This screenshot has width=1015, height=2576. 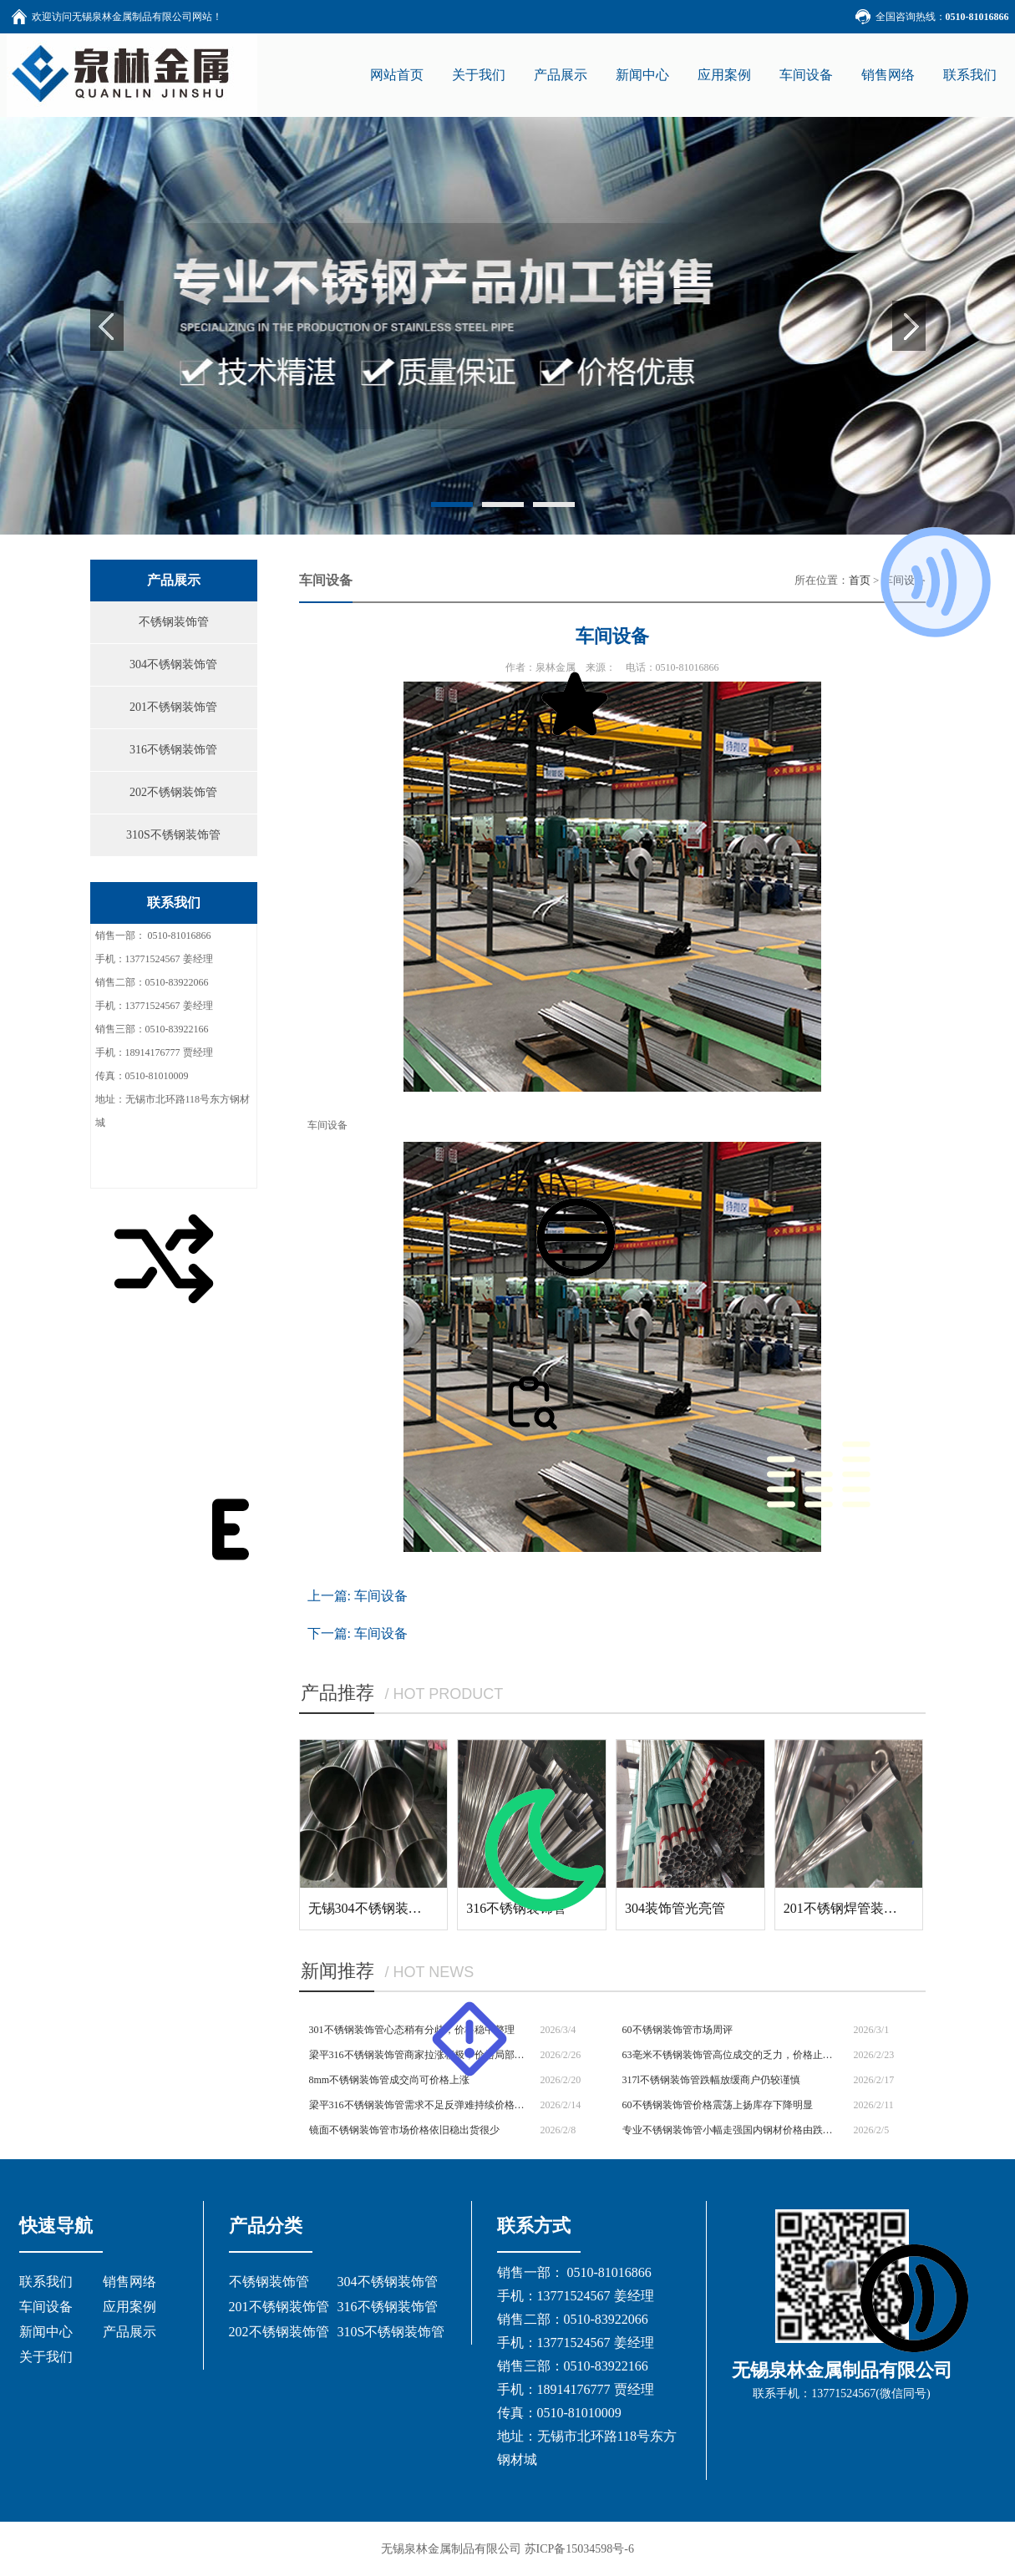 What do you see at coordinates (529, 1402) in the screenshot?
I see `search clipboard contents` at bounding box center [529, 1402].